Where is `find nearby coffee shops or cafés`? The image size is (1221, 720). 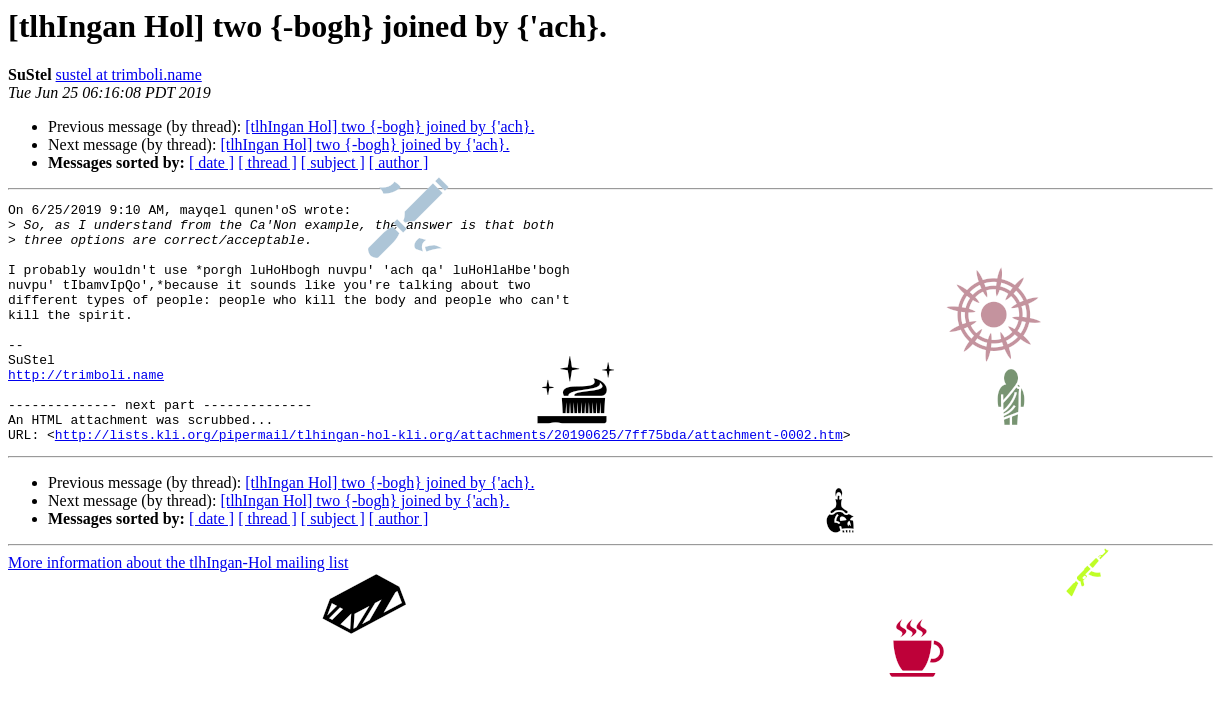
find nearby coffee shops or cafés is located at coordinates (916, 647).